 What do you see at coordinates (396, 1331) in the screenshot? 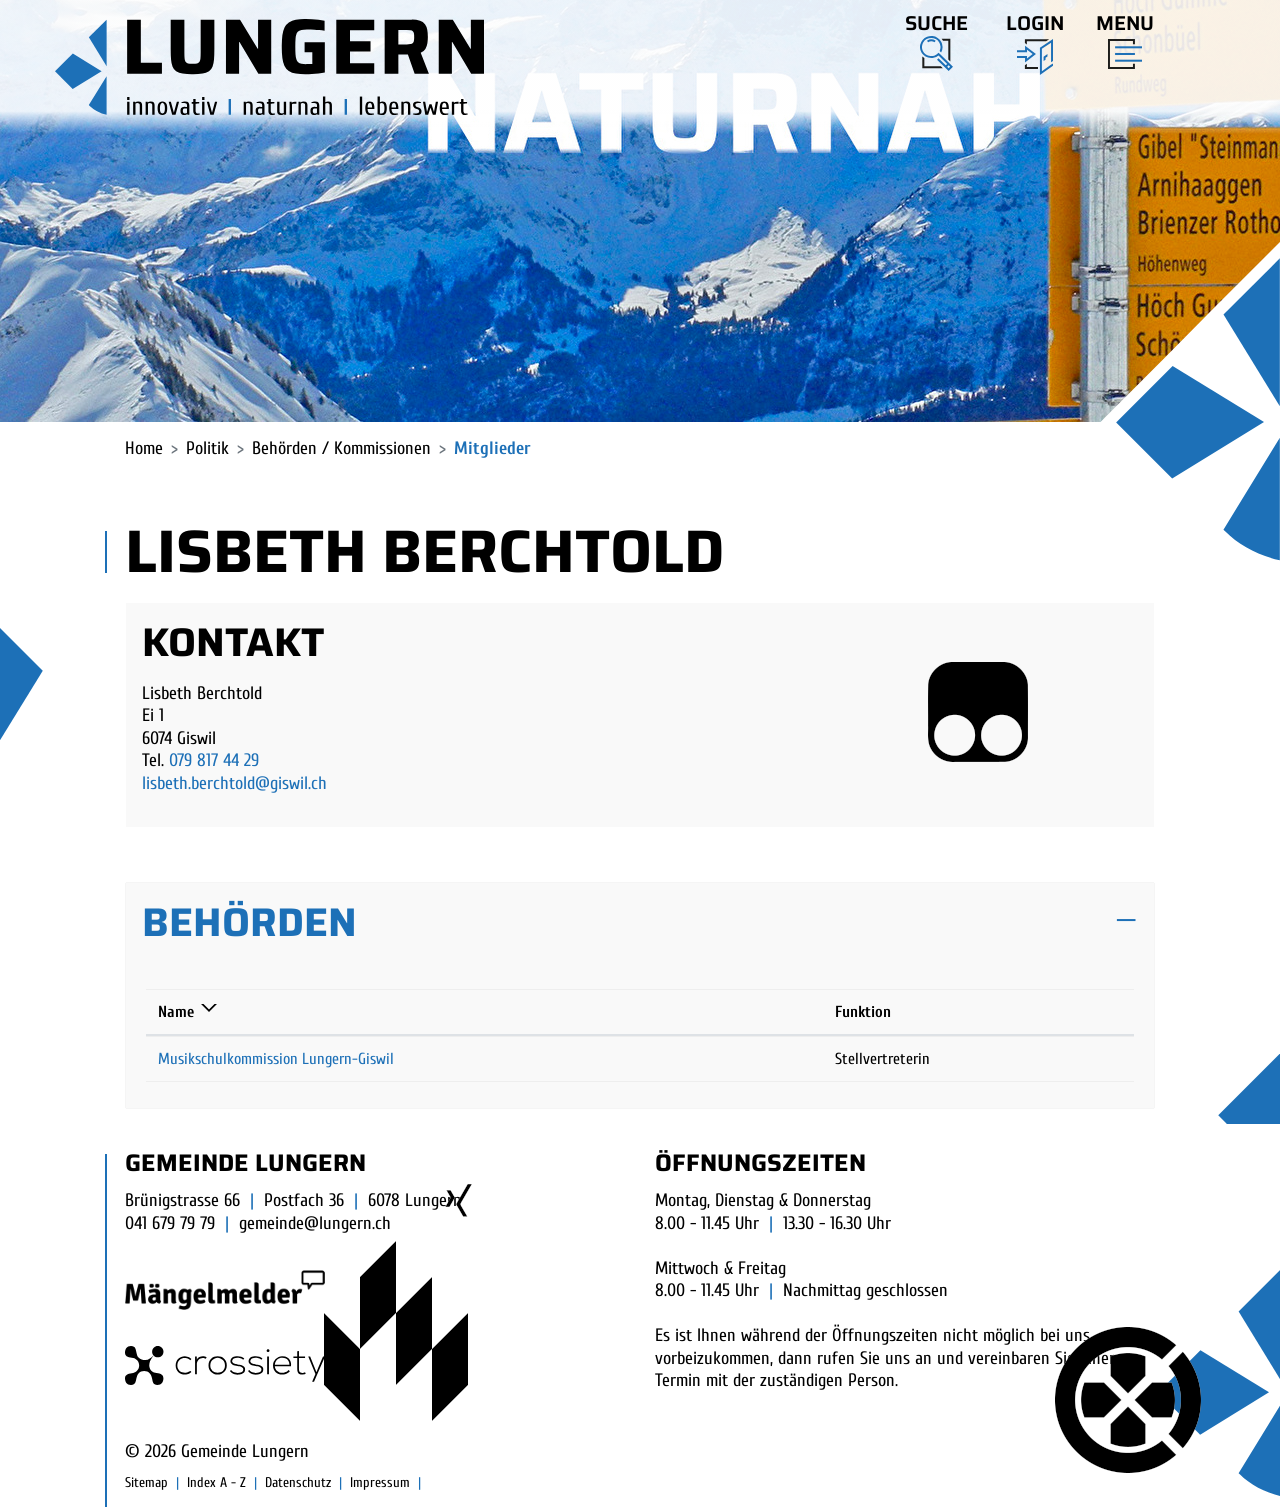
I see `lit web components library logo` at bounding box center [396, 1331].